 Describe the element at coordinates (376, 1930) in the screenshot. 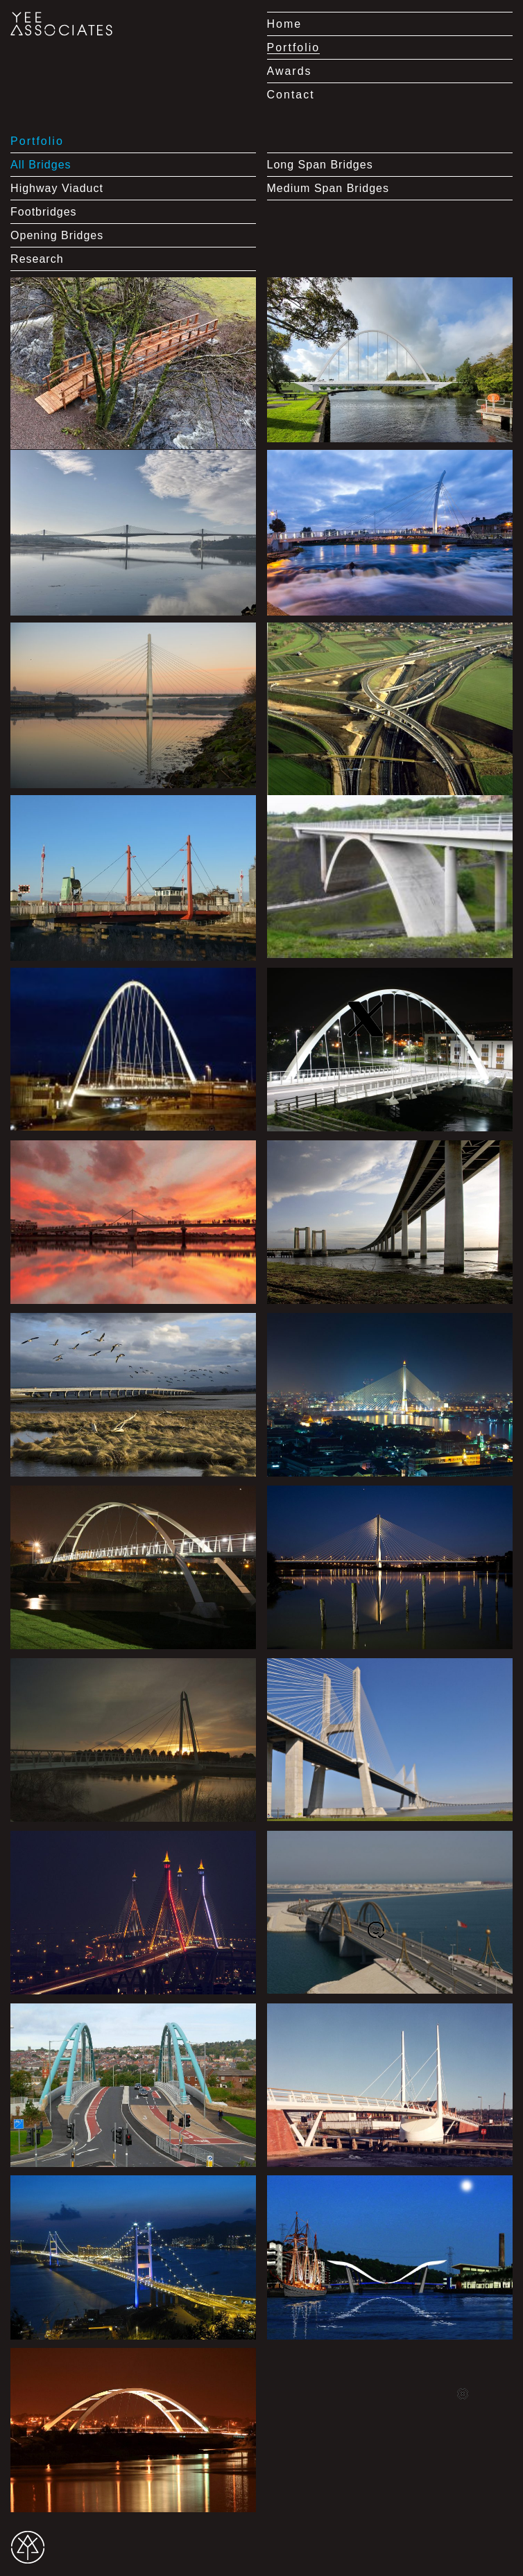

I see `confirm mood or emotional check-in` at that location.